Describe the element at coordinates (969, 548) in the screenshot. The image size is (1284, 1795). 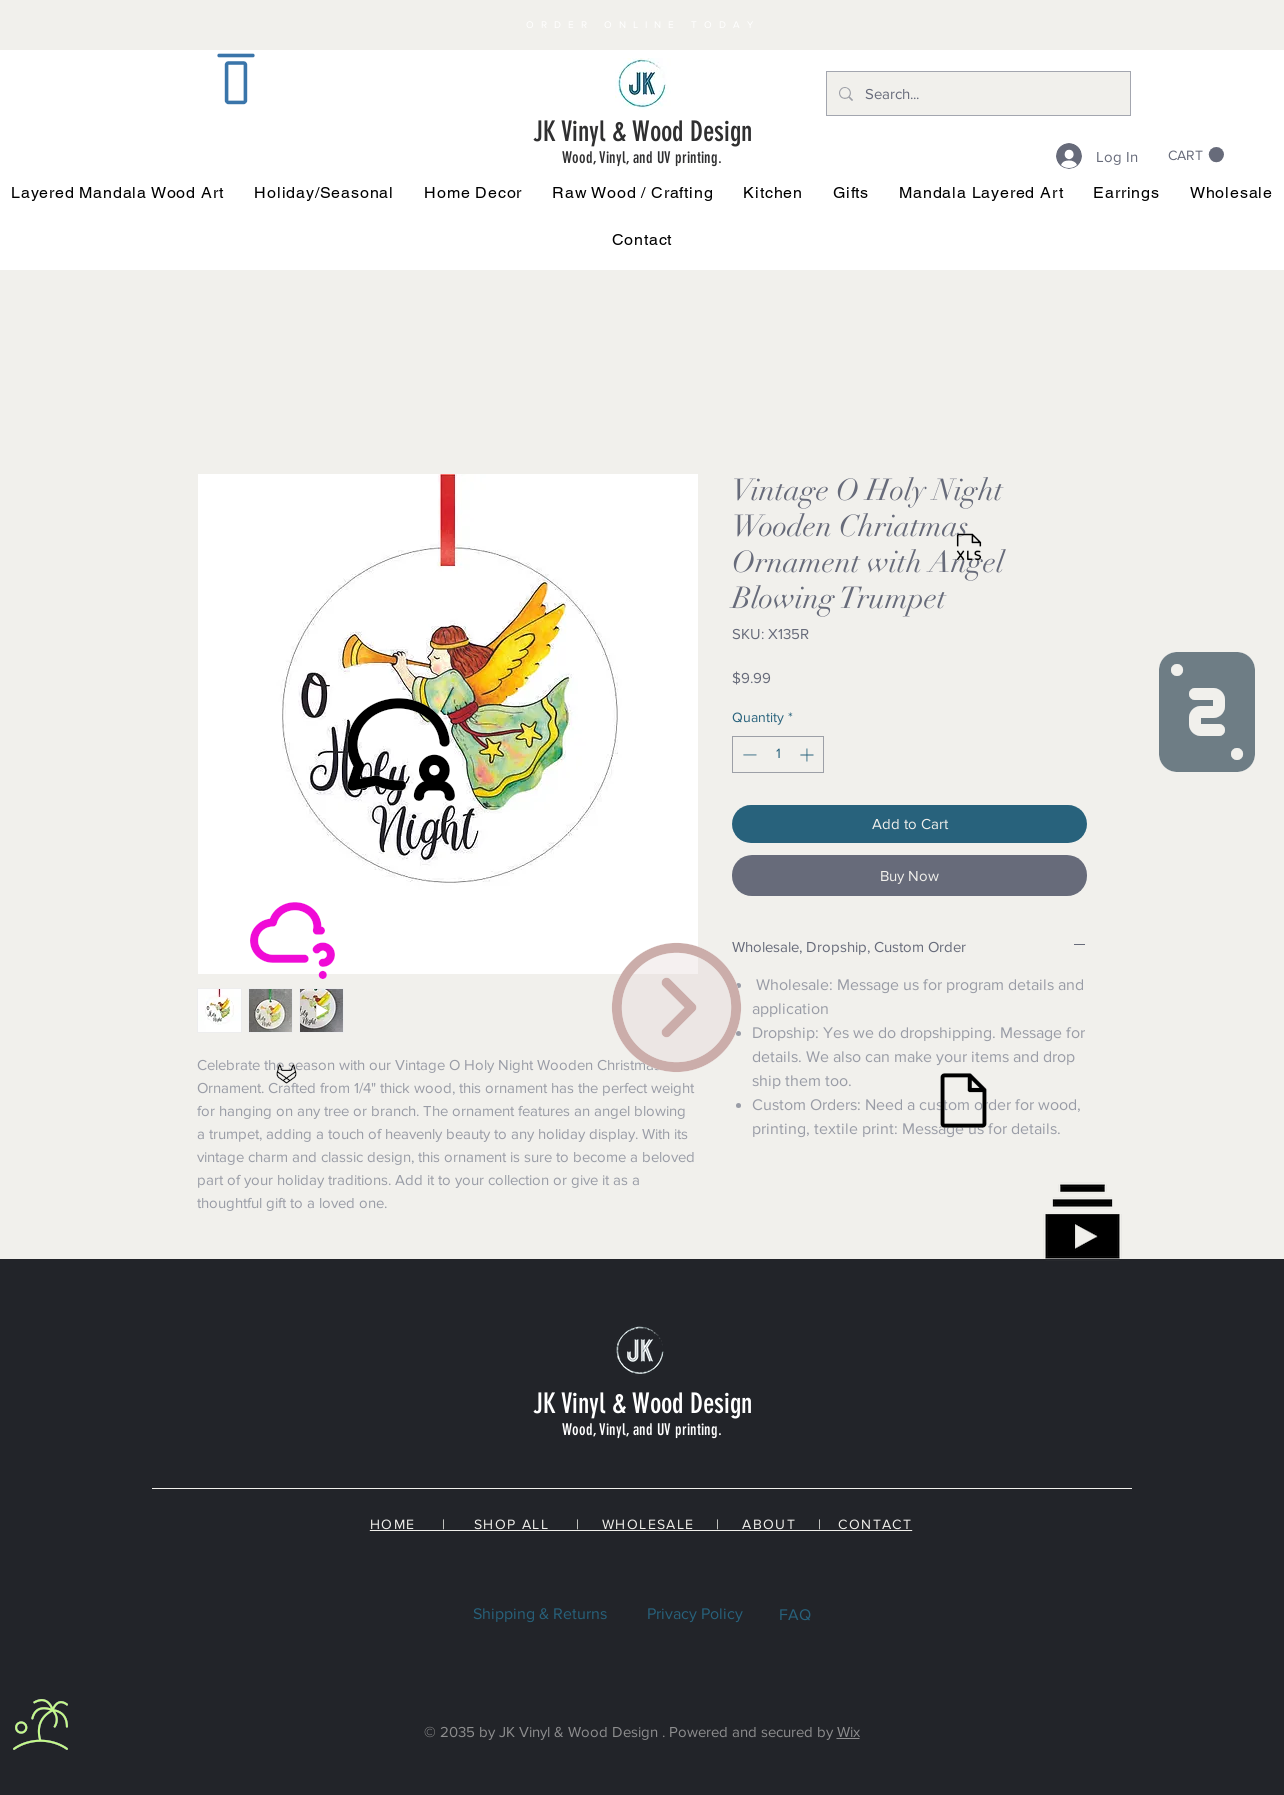
I see `open an excel spreadsheet file` at that location.